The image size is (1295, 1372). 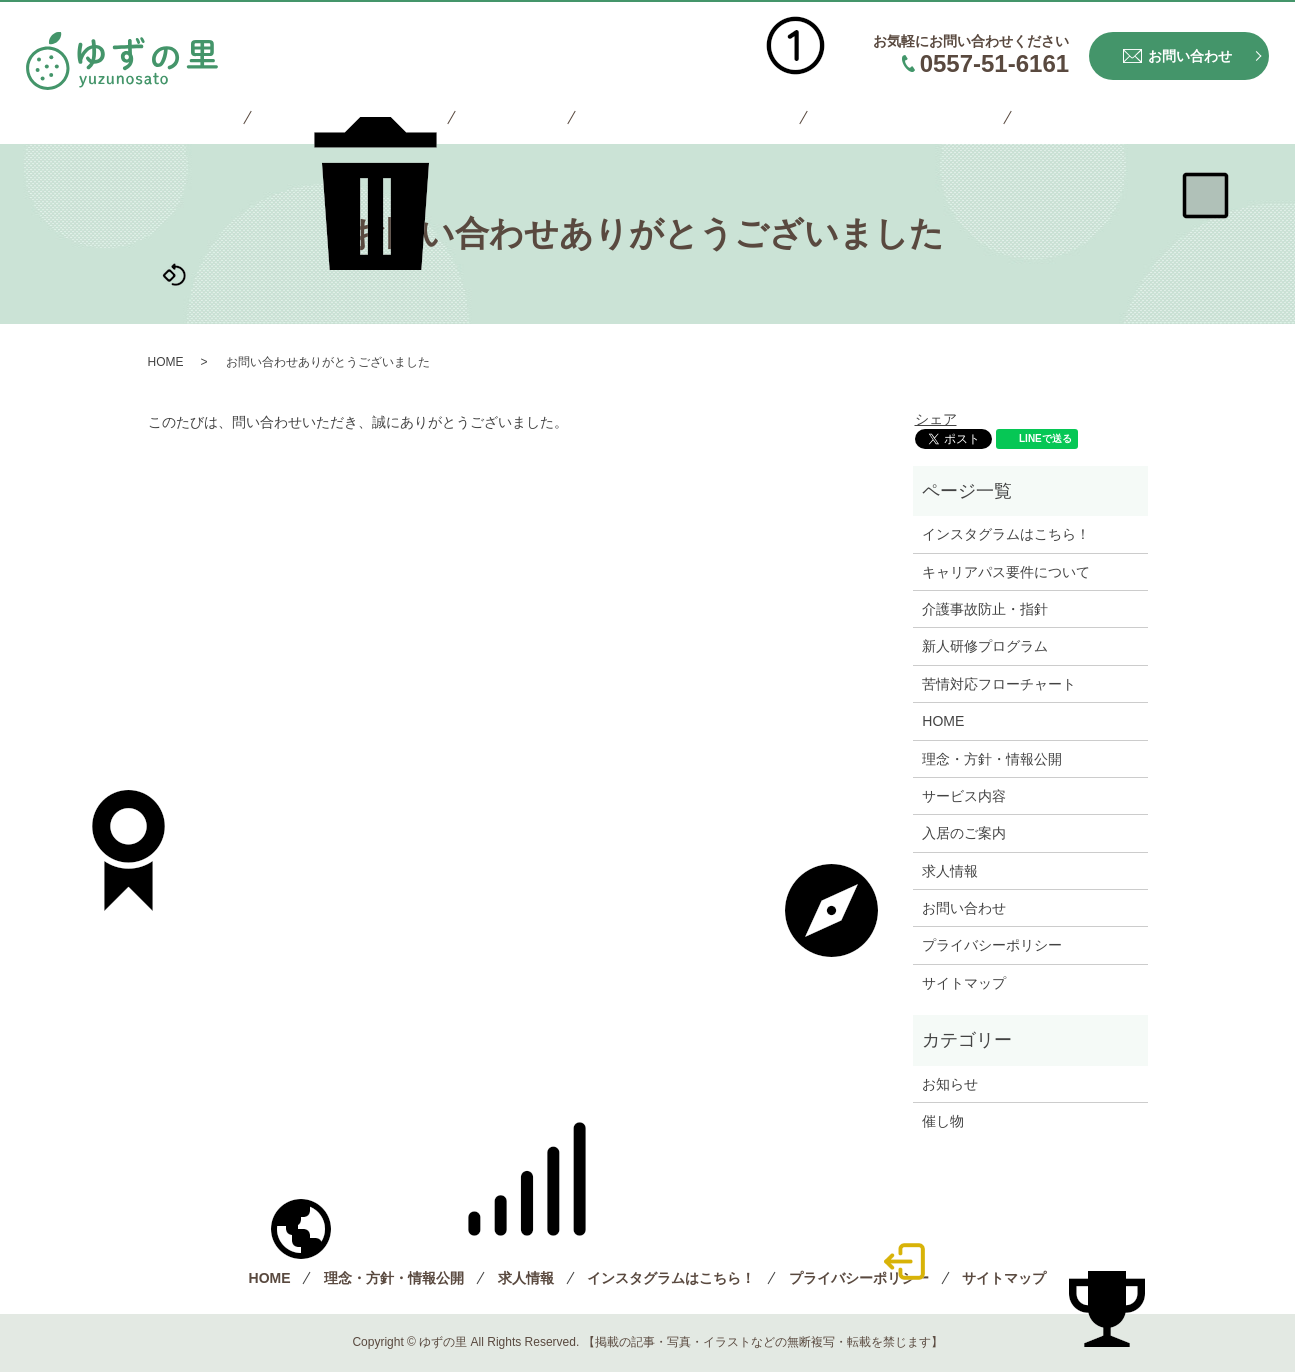 What do you see at coordinates (174, 274) in the screenshot?
I see `rotate image 90 degrees counterclockwise` at bounding box center [174, 274].